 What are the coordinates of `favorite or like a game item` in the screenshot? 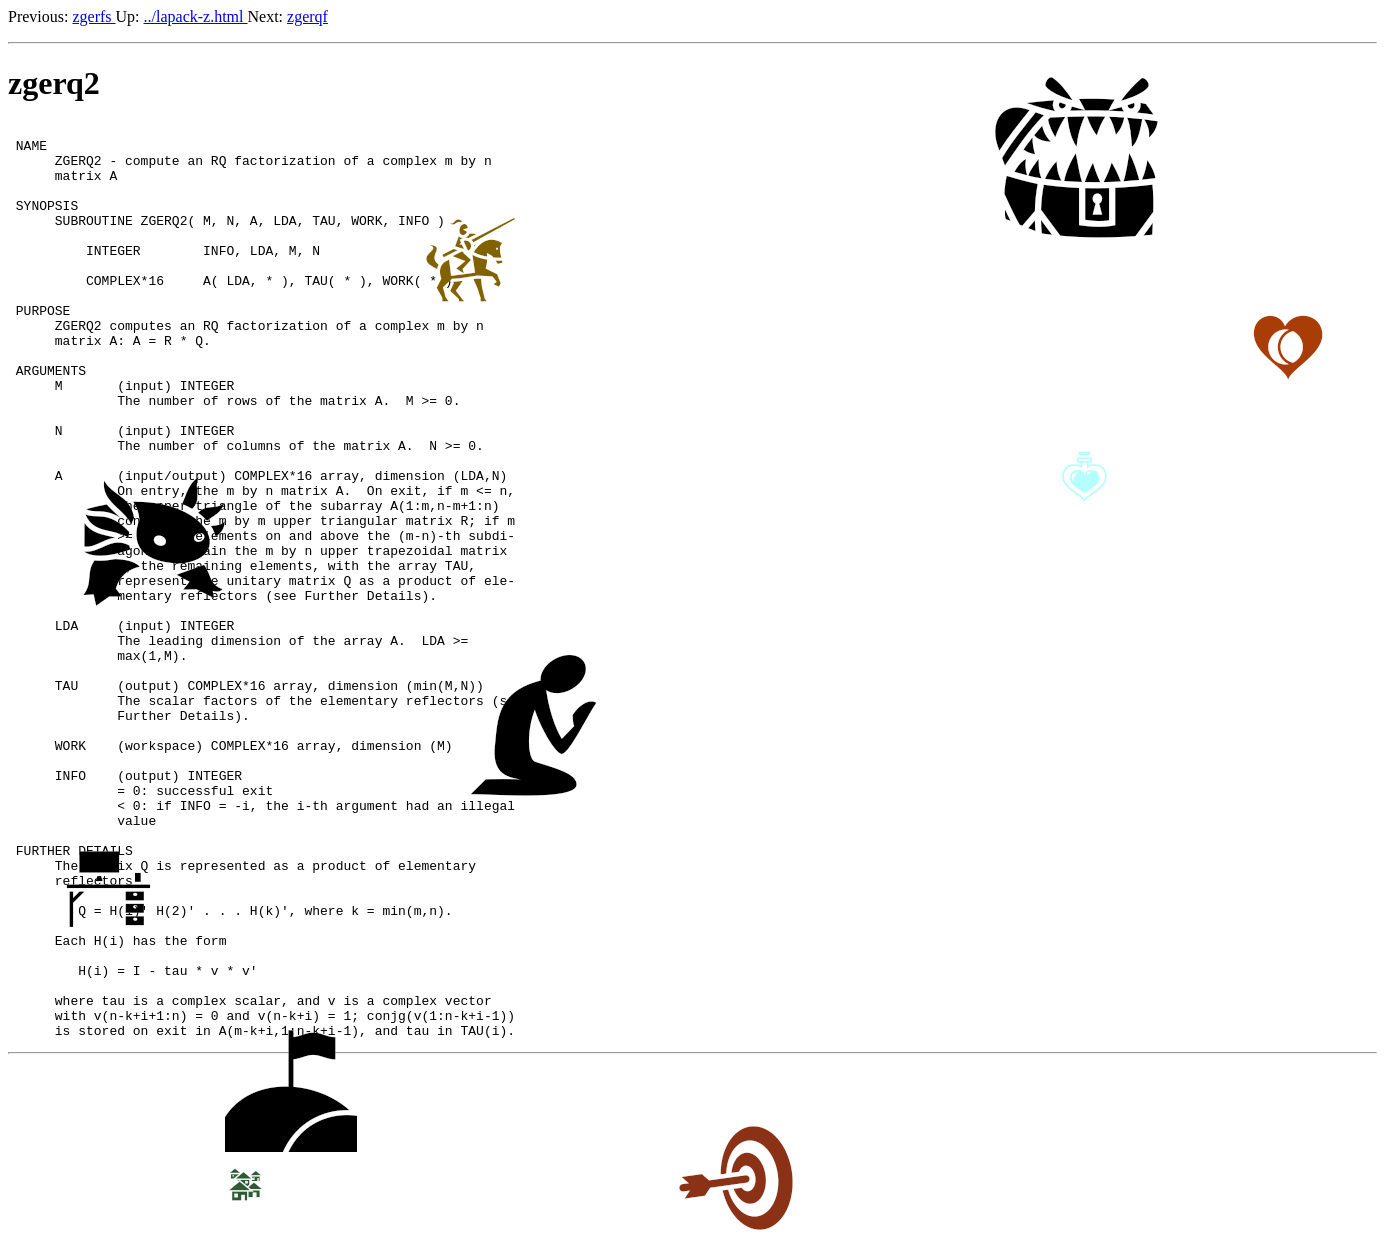 It's located at (1288, 347).